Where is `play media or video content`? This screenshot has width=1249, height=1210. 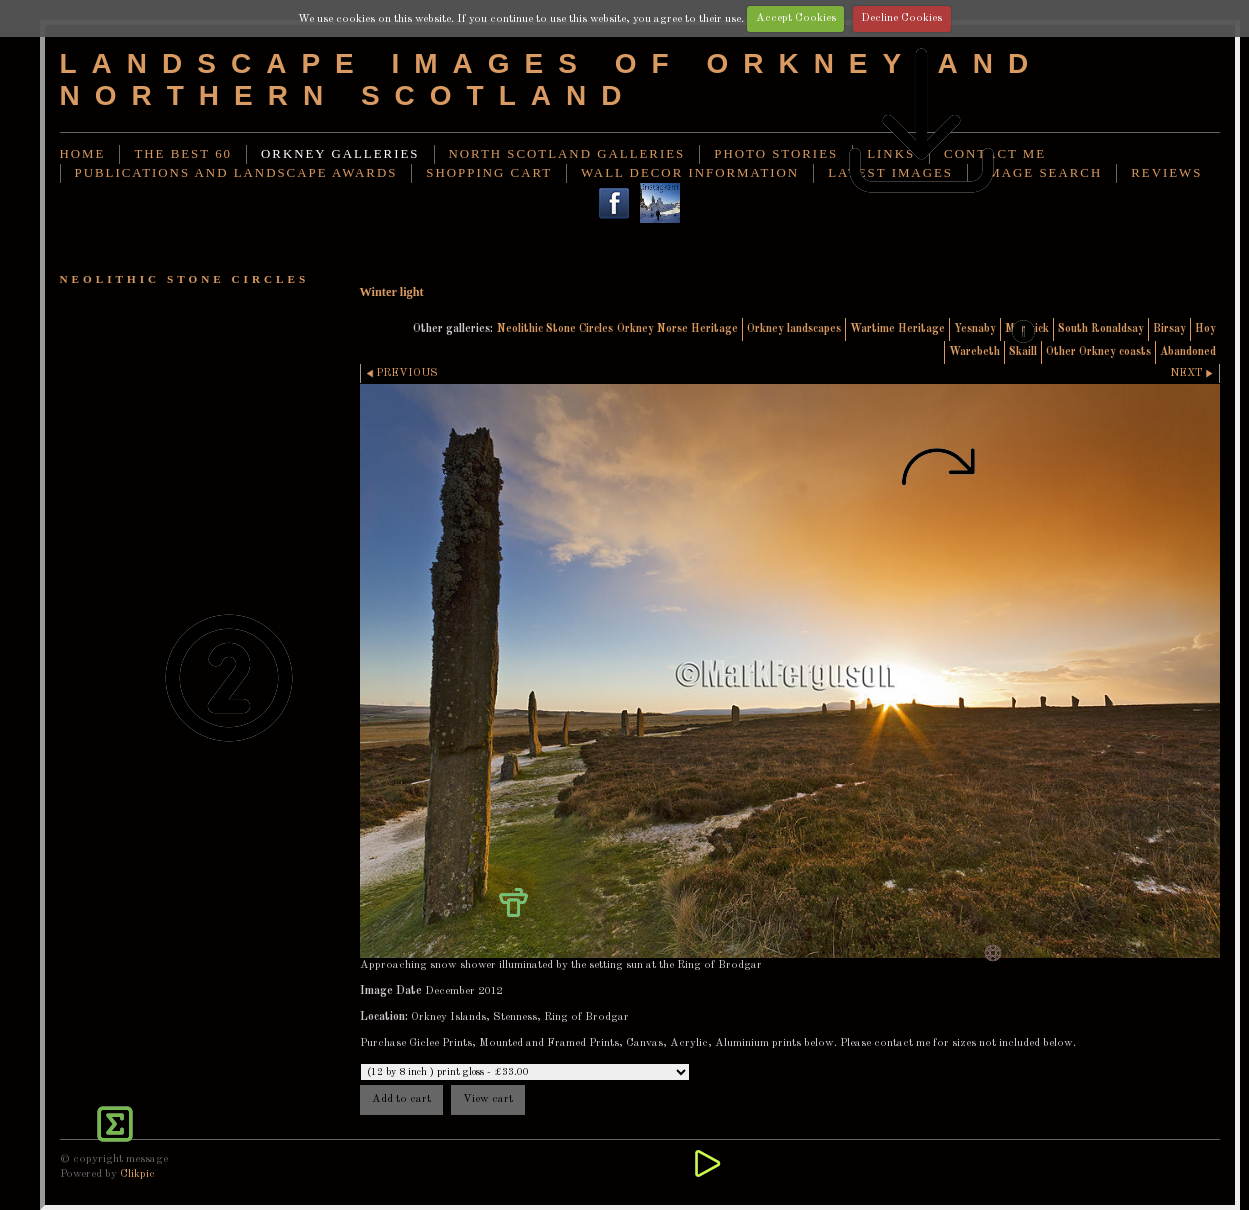
play media or video content is located at coordinates (707, 1163).